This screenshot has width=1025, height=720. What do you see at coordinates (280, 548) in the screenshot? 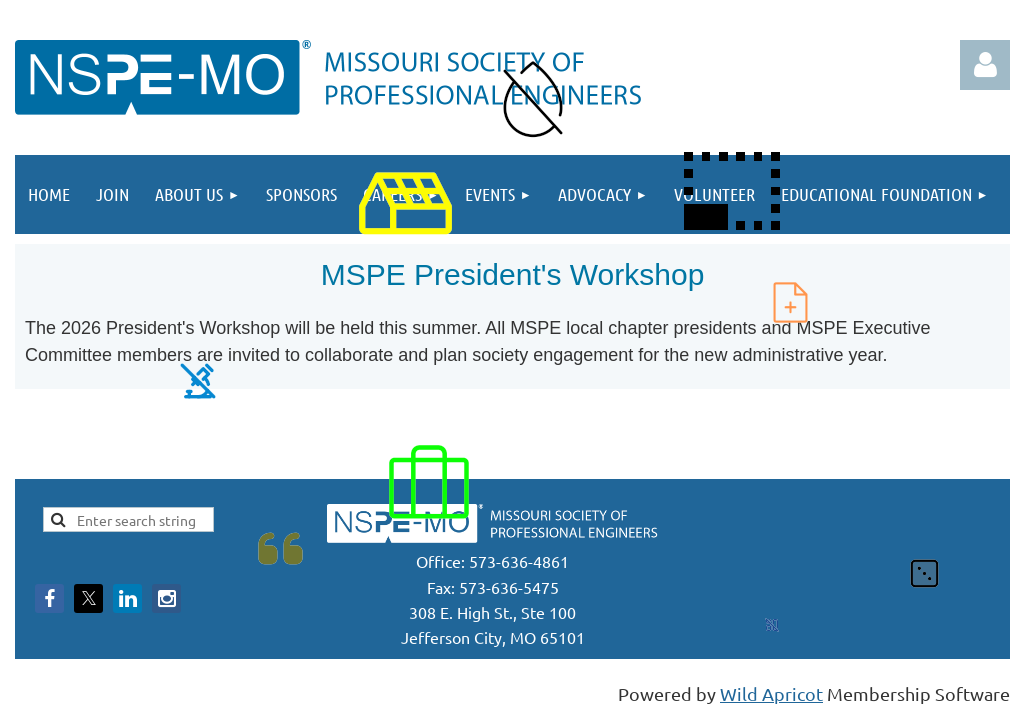
I see `insert a block quote` at bounding box center [280, 548].